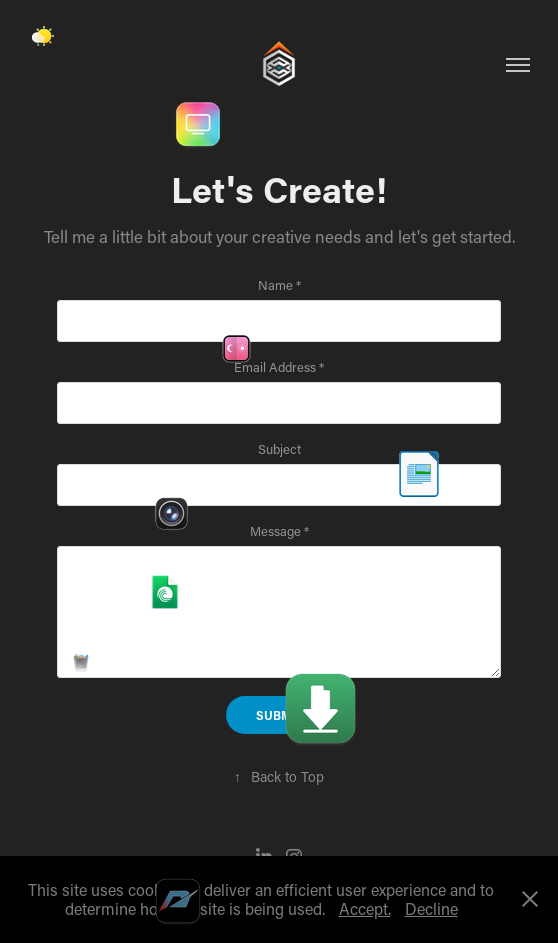  Describe the element at coordinates (419, 474) in the screenshot. I see `open a libreoffice writer document` at that location.